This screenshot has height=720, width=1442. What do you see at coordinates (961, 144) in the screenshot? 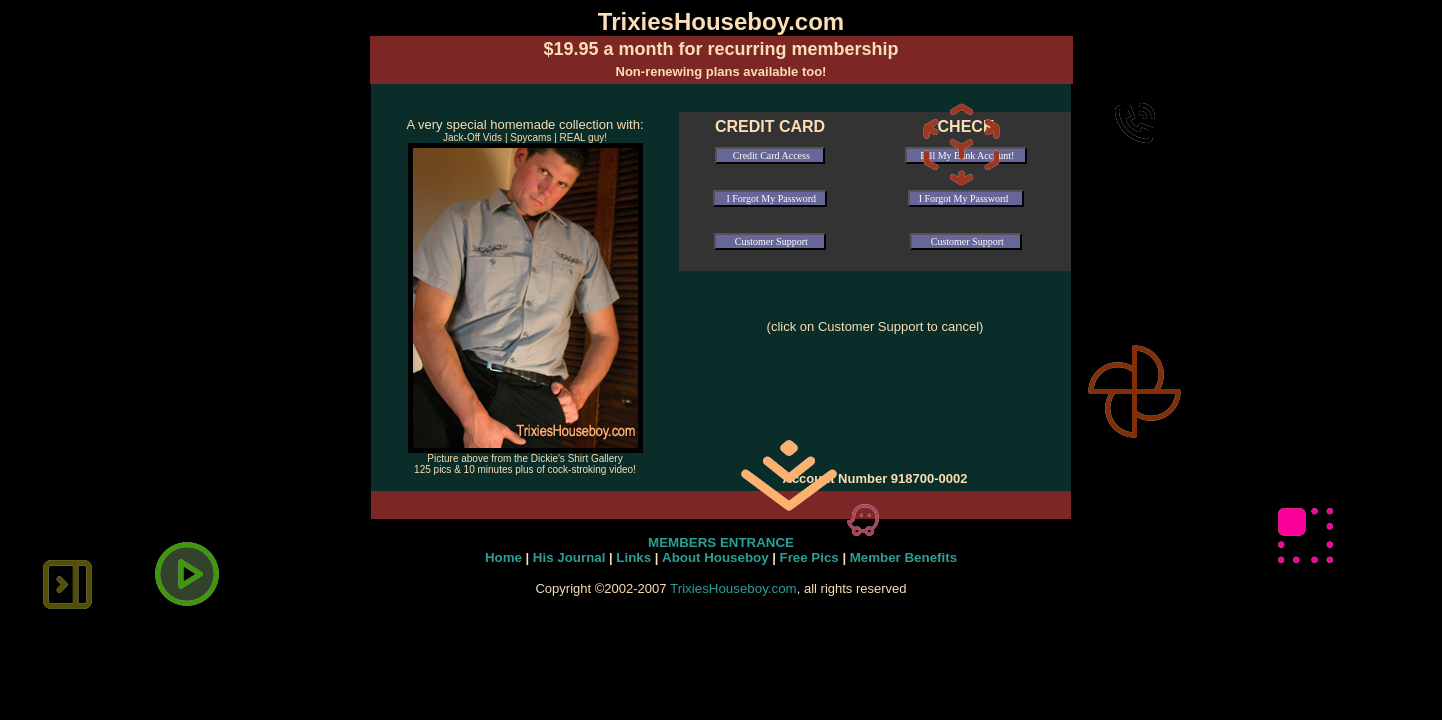
I see `view 3D model or object` at bounding box center [961, 144].